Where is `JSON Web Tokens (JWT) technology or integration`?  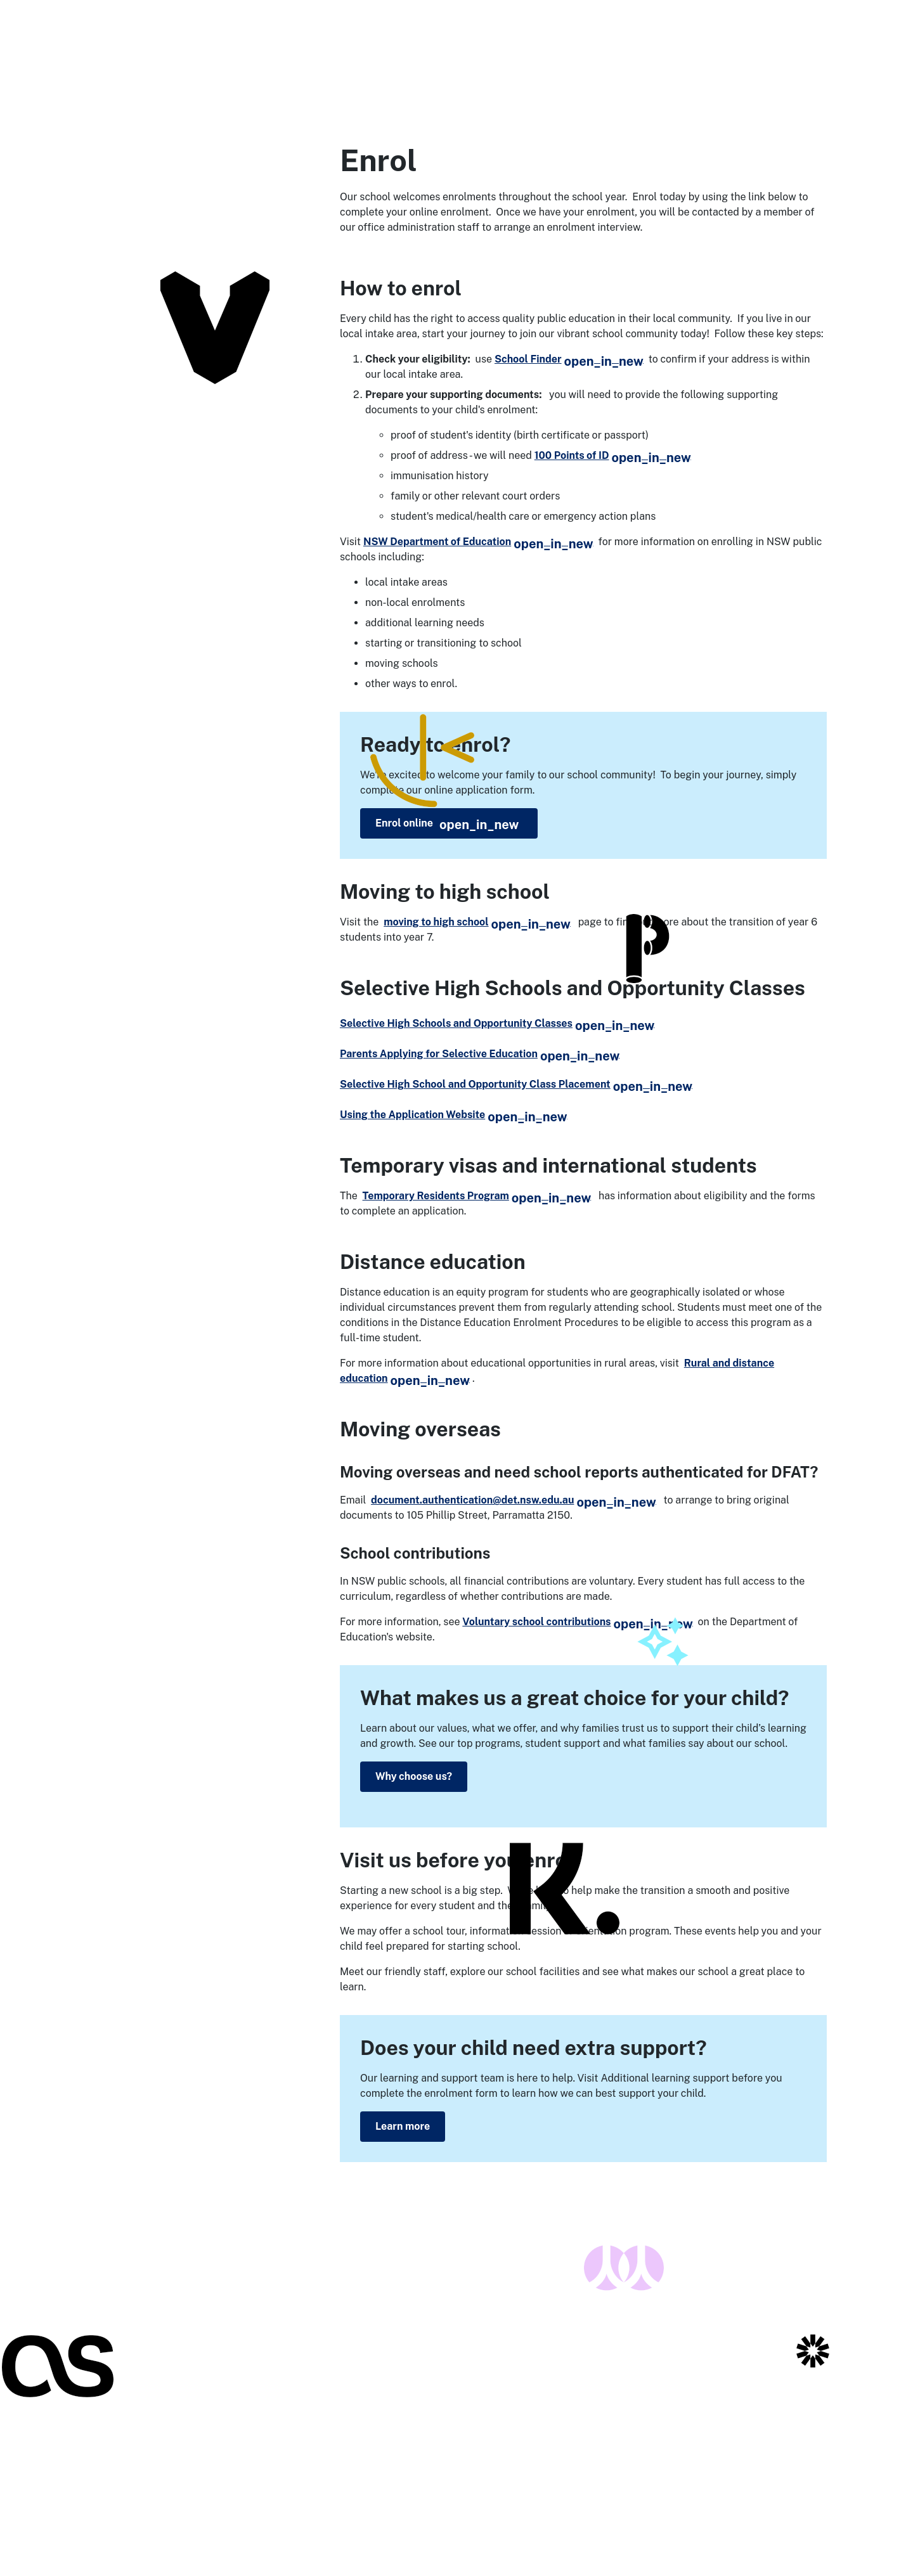
JSON Web Tokens (JWT) technology or integration is located at coordinates (813, 2351).